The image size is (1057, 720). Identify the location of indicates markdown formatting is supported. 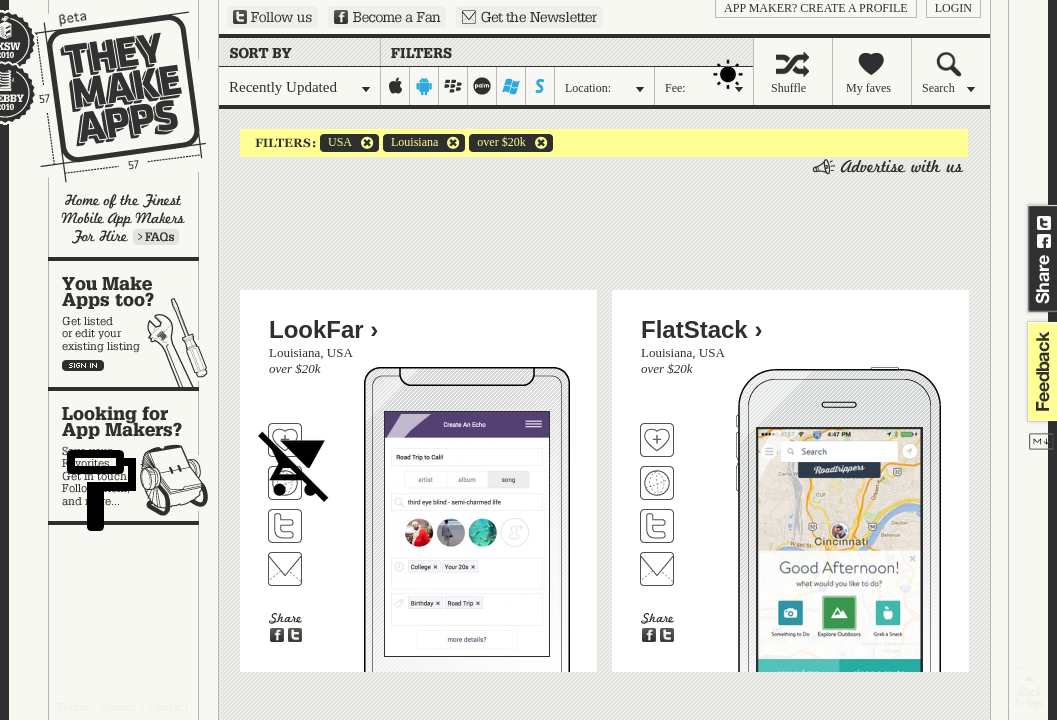
(1041, 441).